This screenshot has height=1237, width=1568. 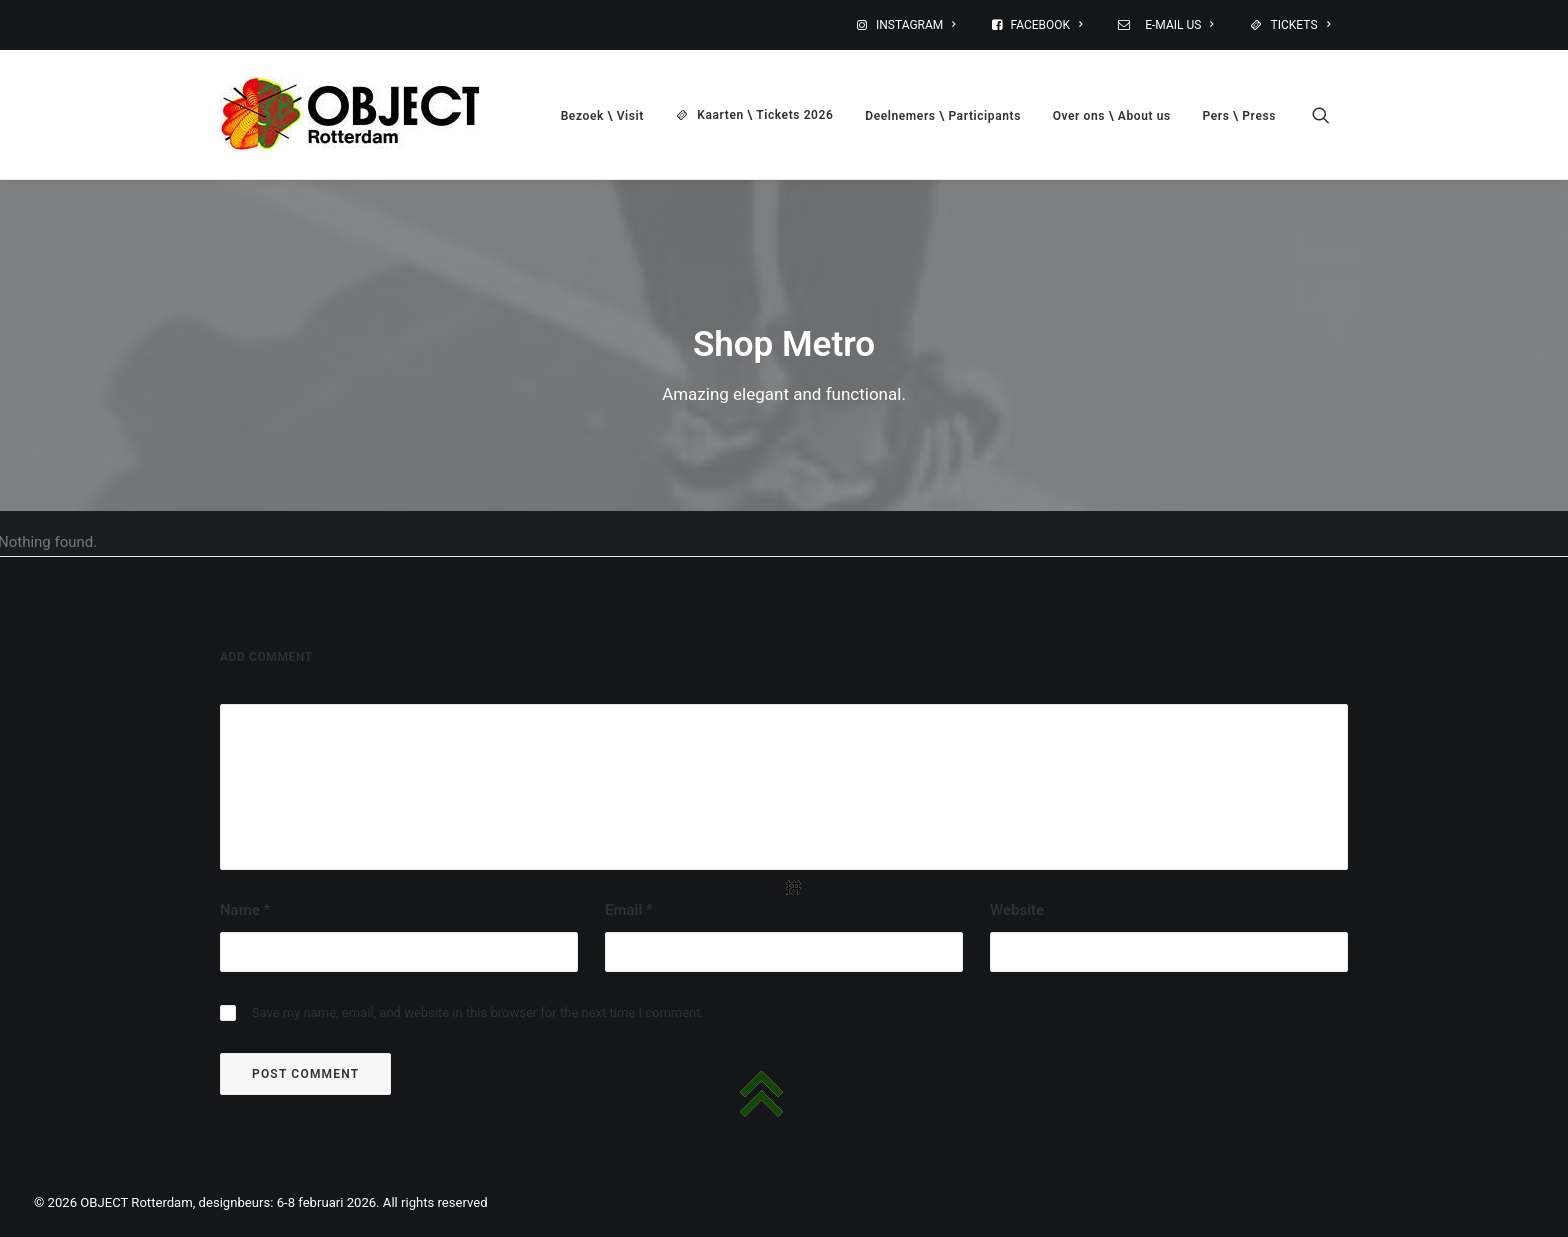 What do you see at coordinates (761, 1095) in the screenshot?
I see `scroll to top of page` at bounding box center [761, 1095].